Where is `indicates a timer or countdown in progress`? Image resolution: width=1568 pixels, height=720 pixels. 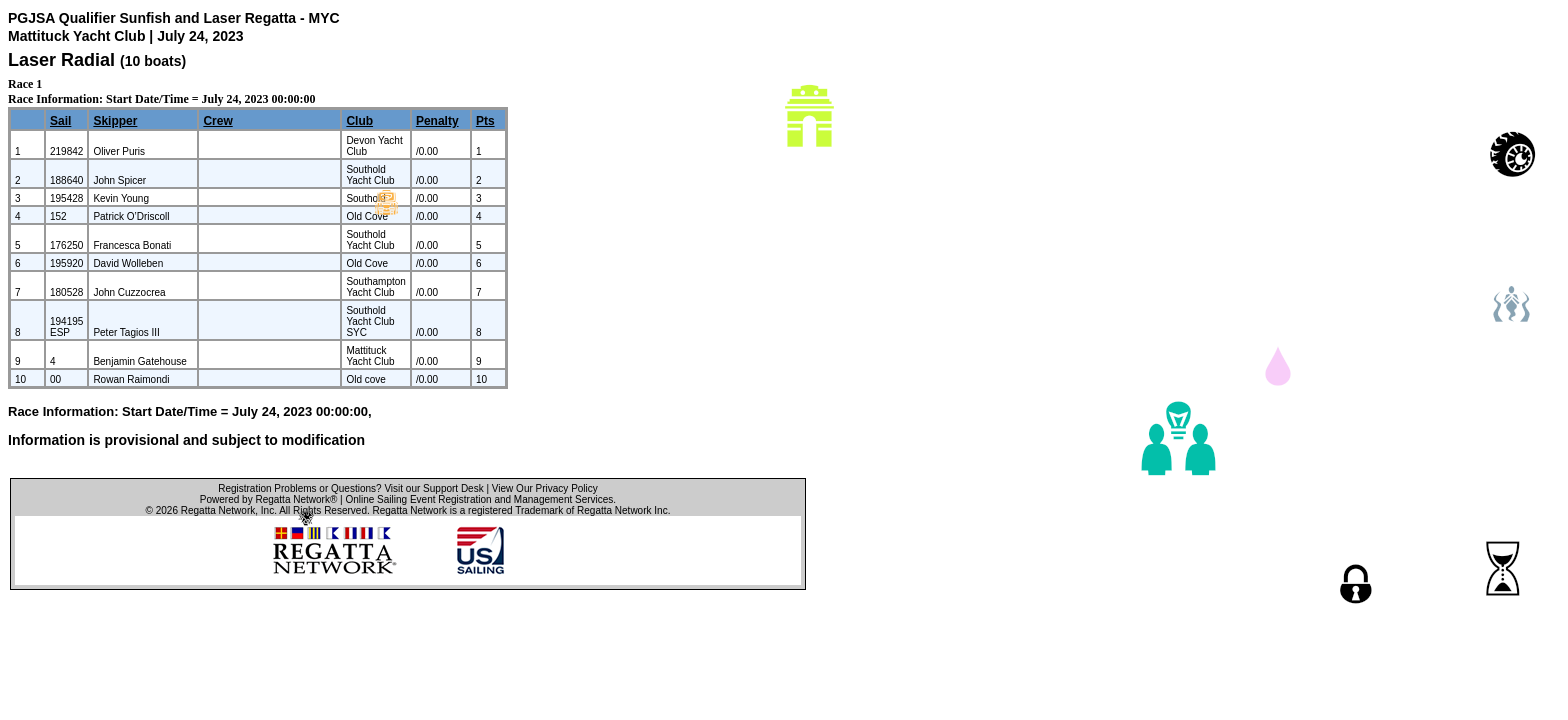
indicates a timer or countdown in progress is located at coordinates (1502, 568).